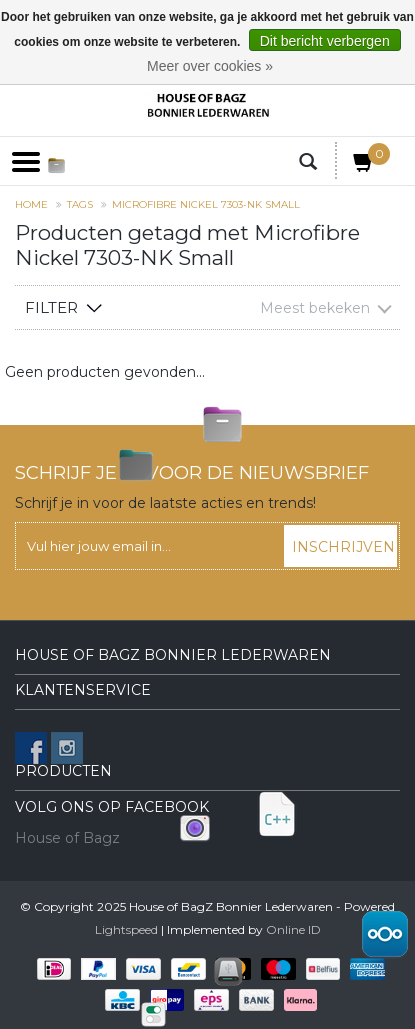 Image resolution: width=415 pixels, height=1029 pixels. What do you see at coordinates (195, 828) in the screenshot?
I see `open webcamoid camera application` at bounding box center [195, 828].